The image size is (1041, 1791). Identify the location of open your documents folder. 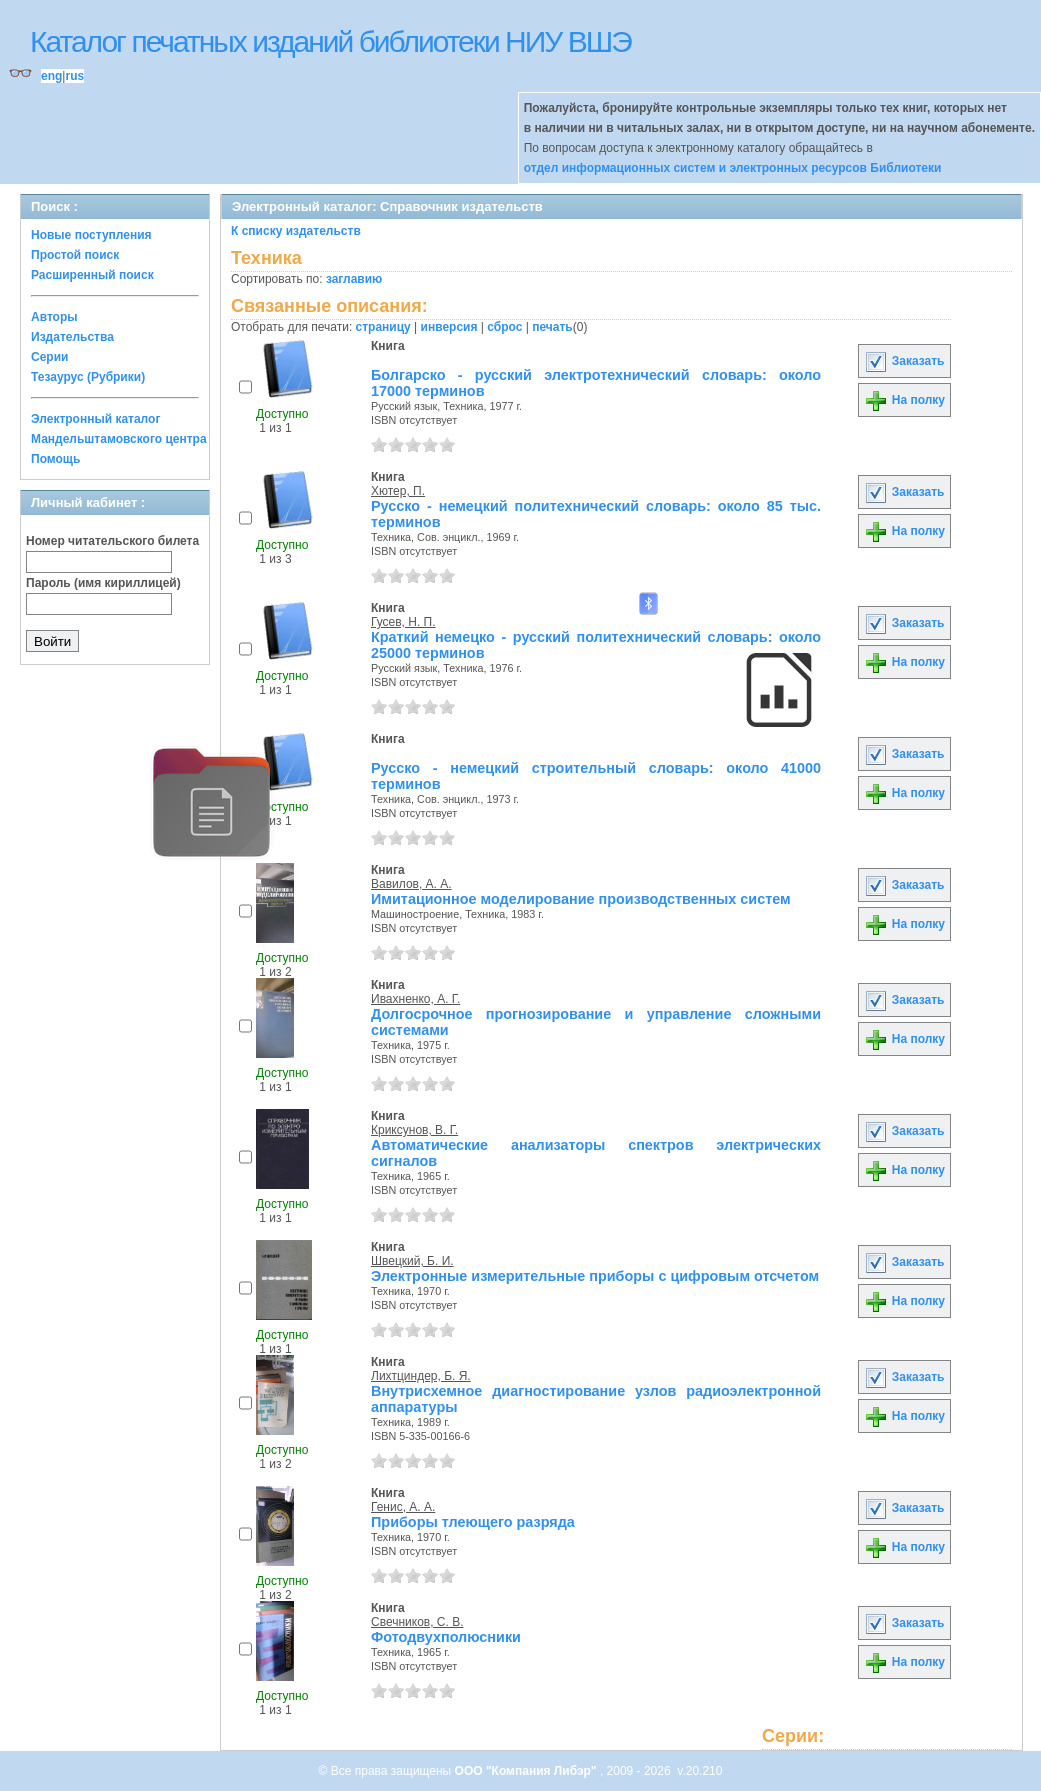
(211, 802).